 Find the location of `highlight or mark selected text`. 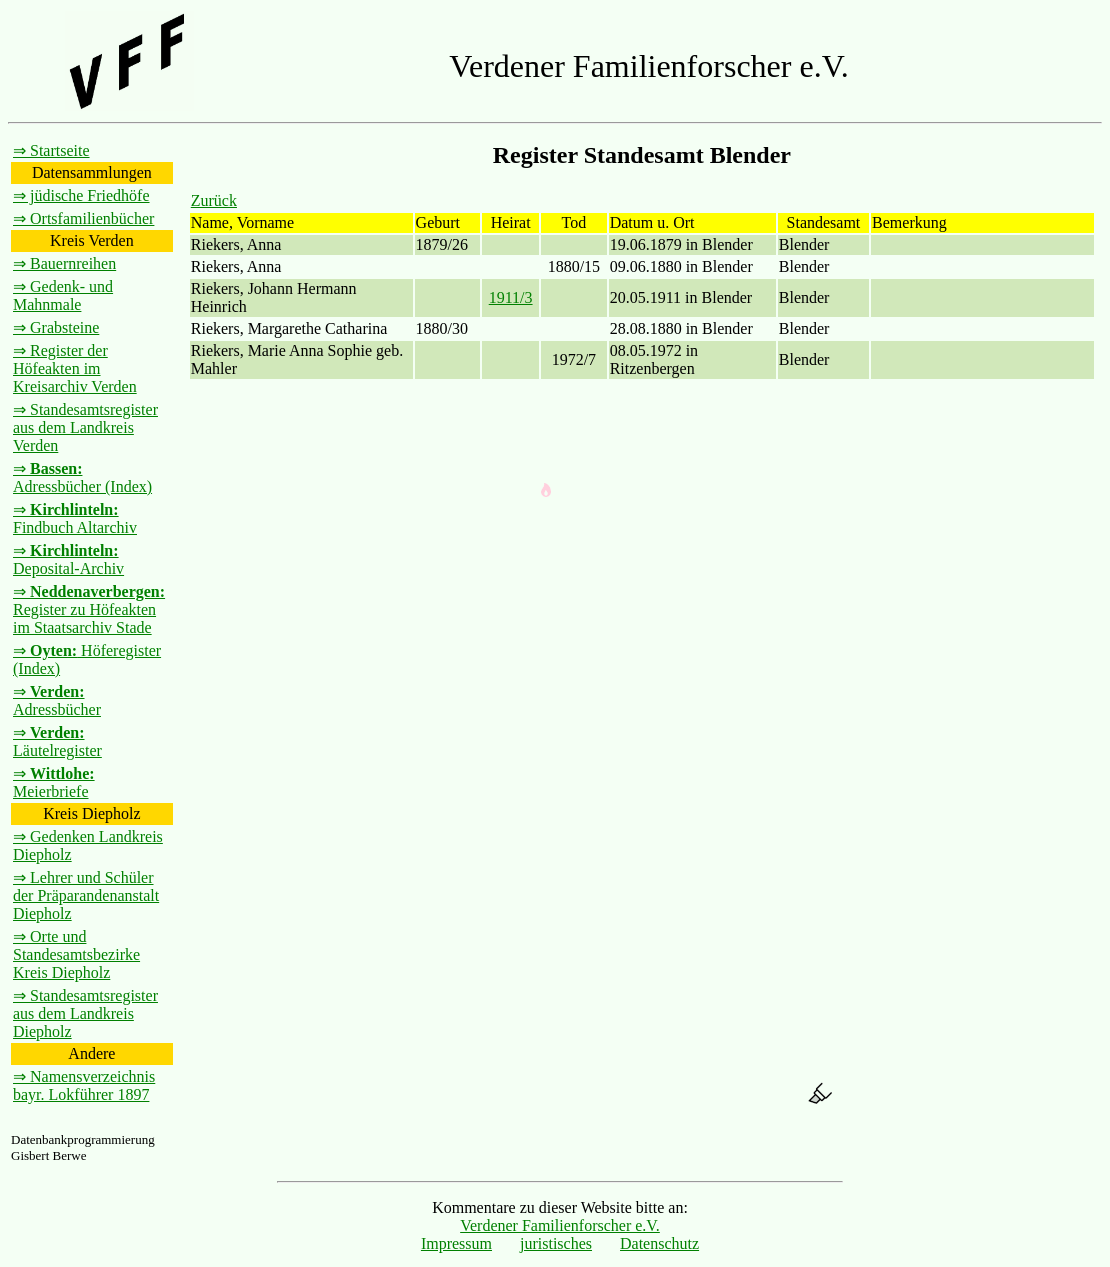

highlight or mark selected text is located at coordinates (819, 1094).